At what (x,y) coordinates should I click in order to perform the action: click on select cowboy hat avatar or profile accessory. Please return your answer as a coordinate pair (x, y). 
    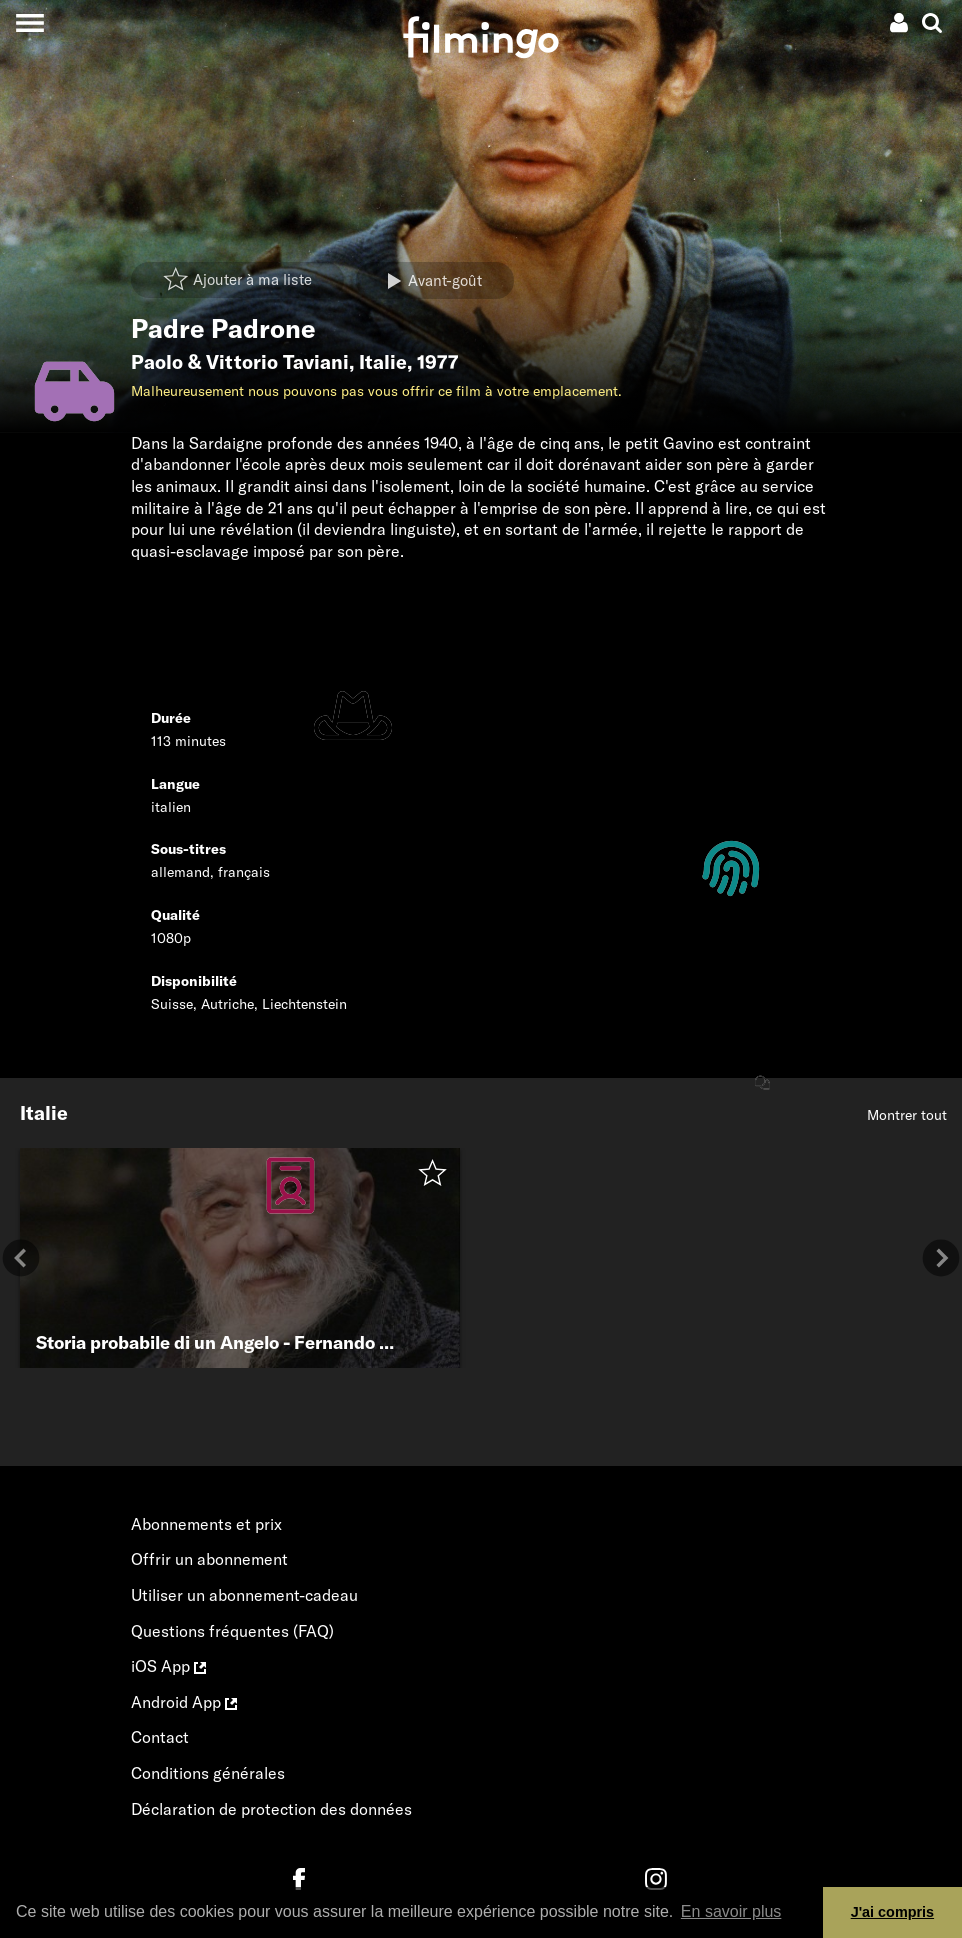
    Looking at the image, I should click on (353, 718).